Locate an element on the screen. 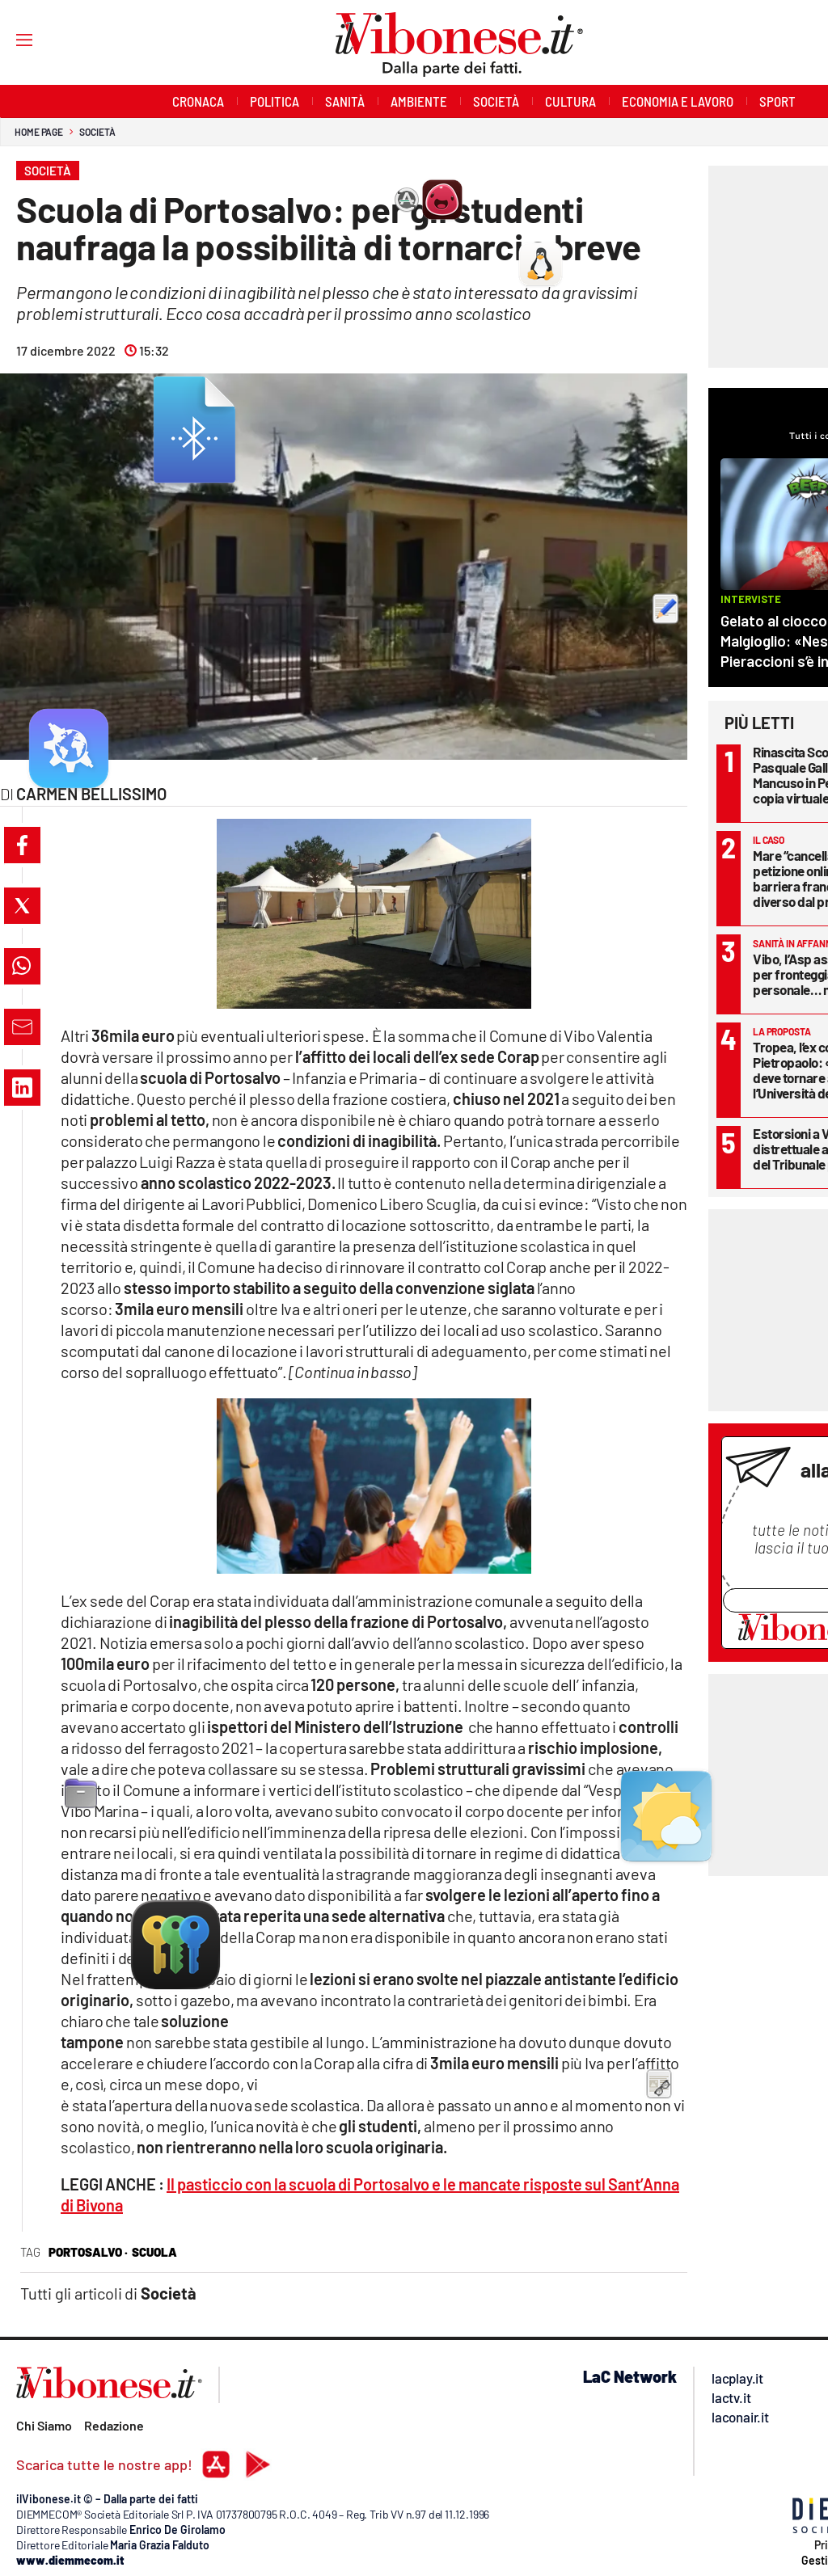 The width and height of the screenshot is (828, 2576). open the documents app is located at coordinates (659, 2084).